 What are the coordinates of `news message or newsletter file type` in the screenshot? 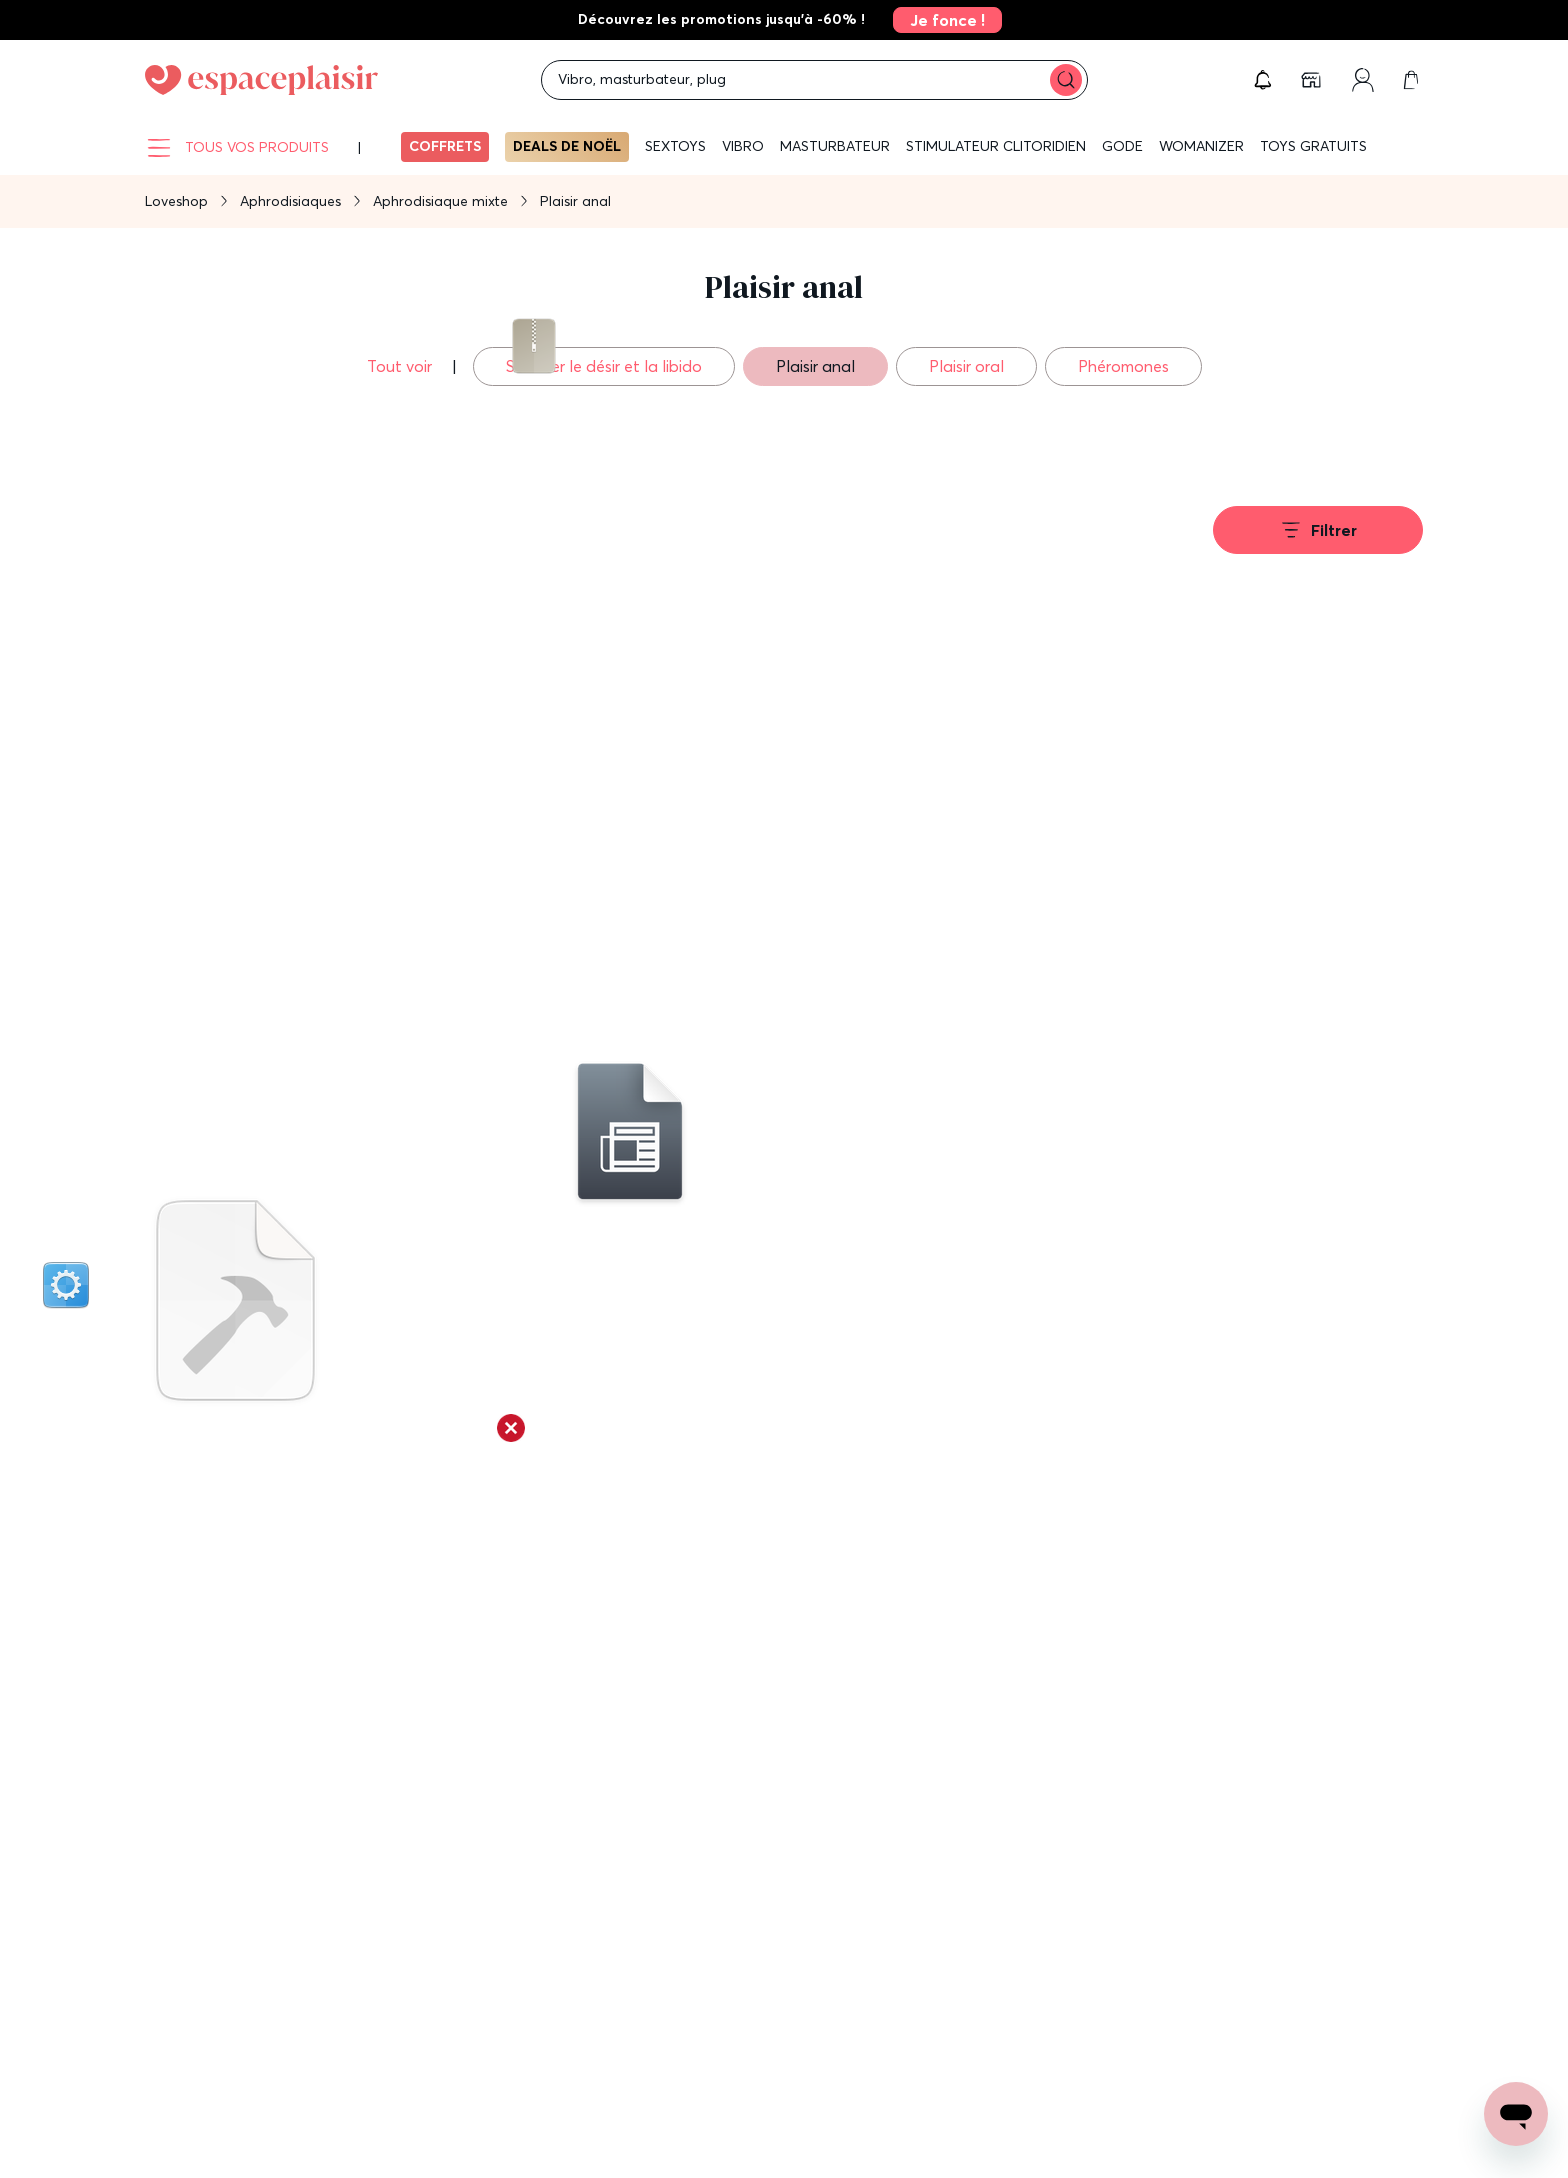 It's located at (630, 1134).